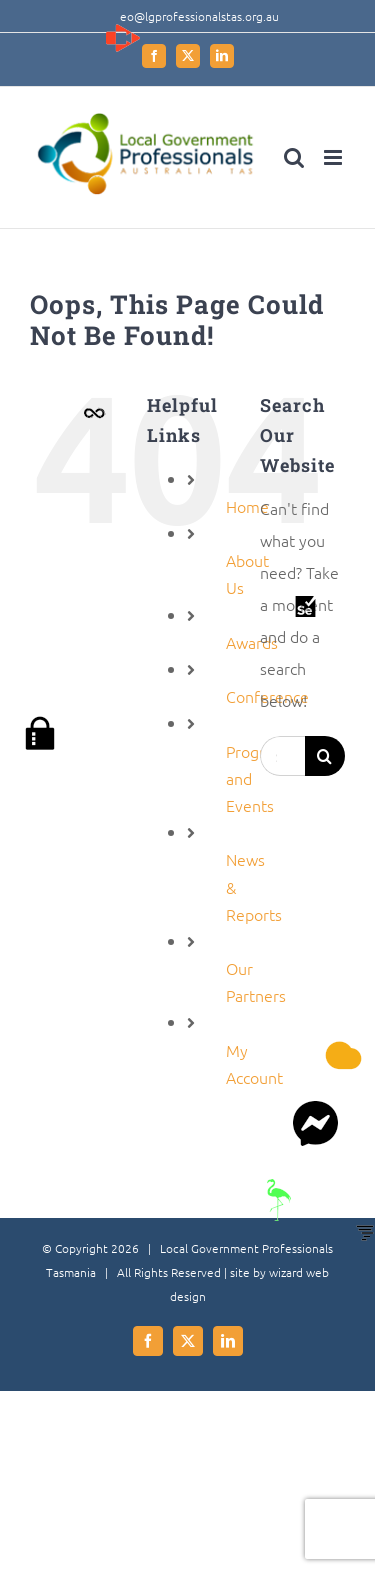  I want to click on infinityfree web hosting service logo, so click(95, 413).